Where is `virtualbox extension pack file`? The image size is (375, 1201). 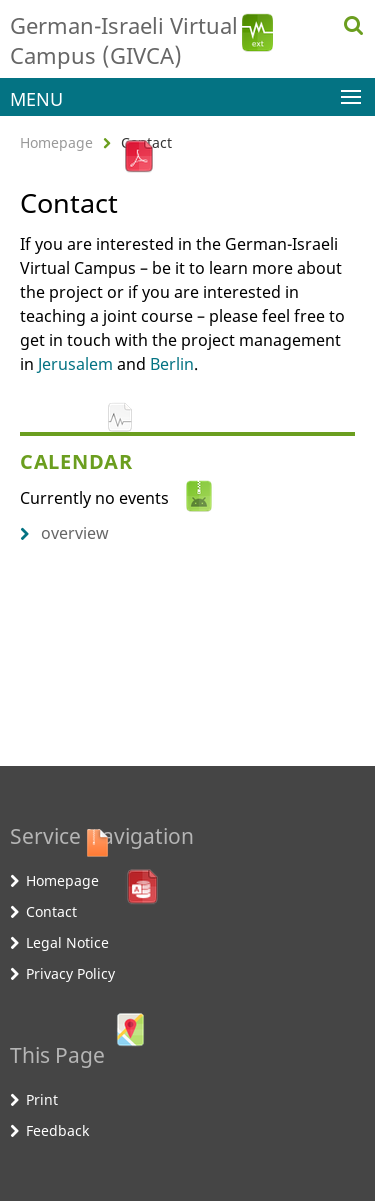
virtualbox extension pack file is located at coordinates (257, 32).